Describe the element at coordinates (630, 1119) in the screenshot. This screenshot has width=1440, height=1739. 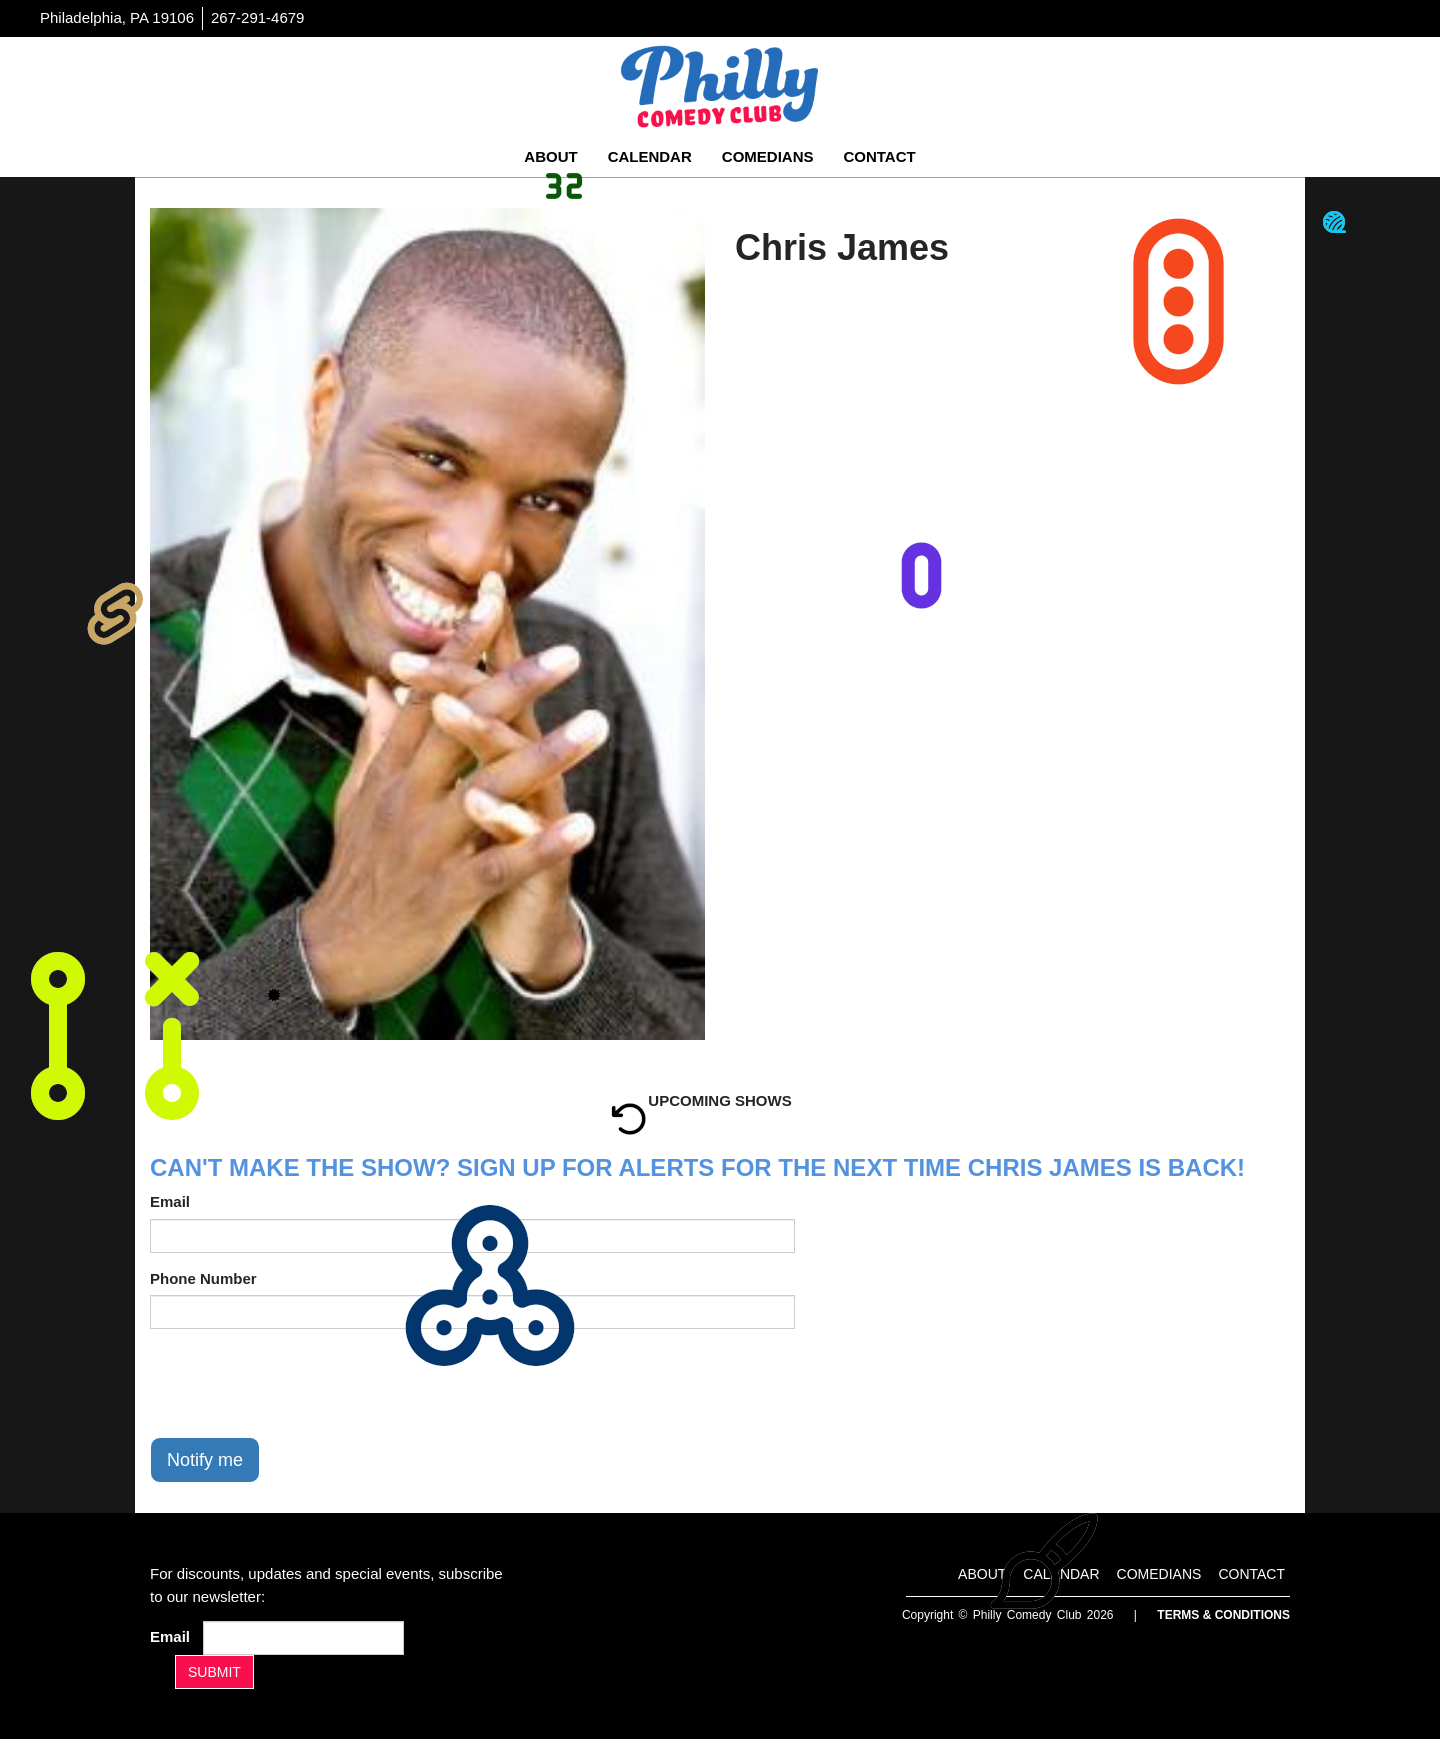
I see `undo the last action` at that location.